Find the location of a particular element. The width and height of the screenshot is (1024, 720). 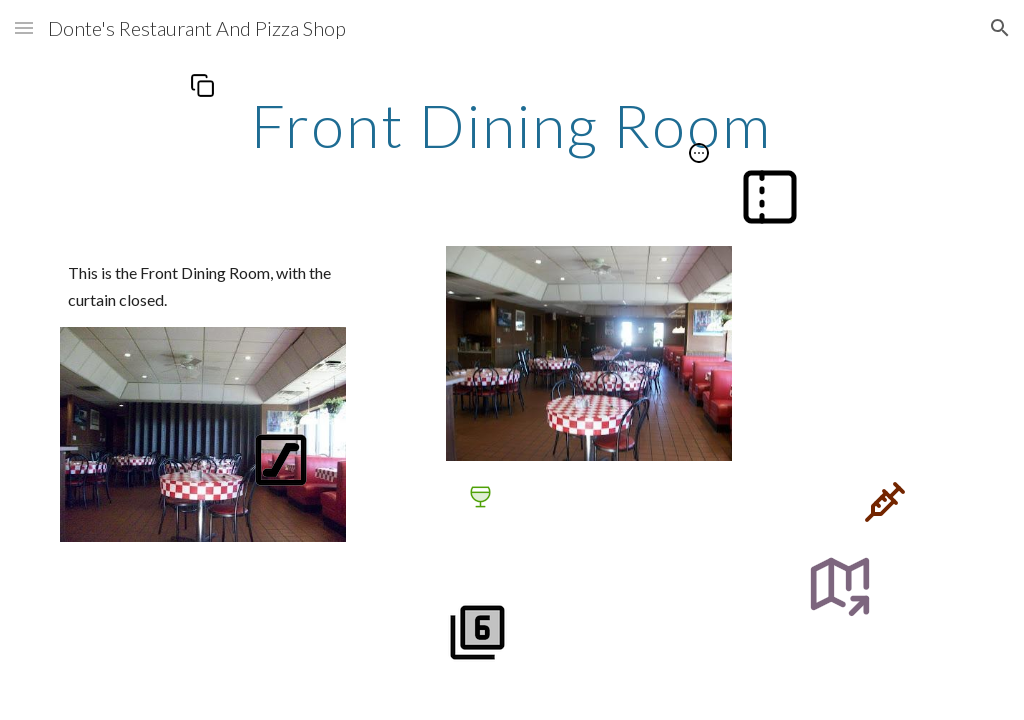

copy to clipboard is located at coordinates (202, 85).